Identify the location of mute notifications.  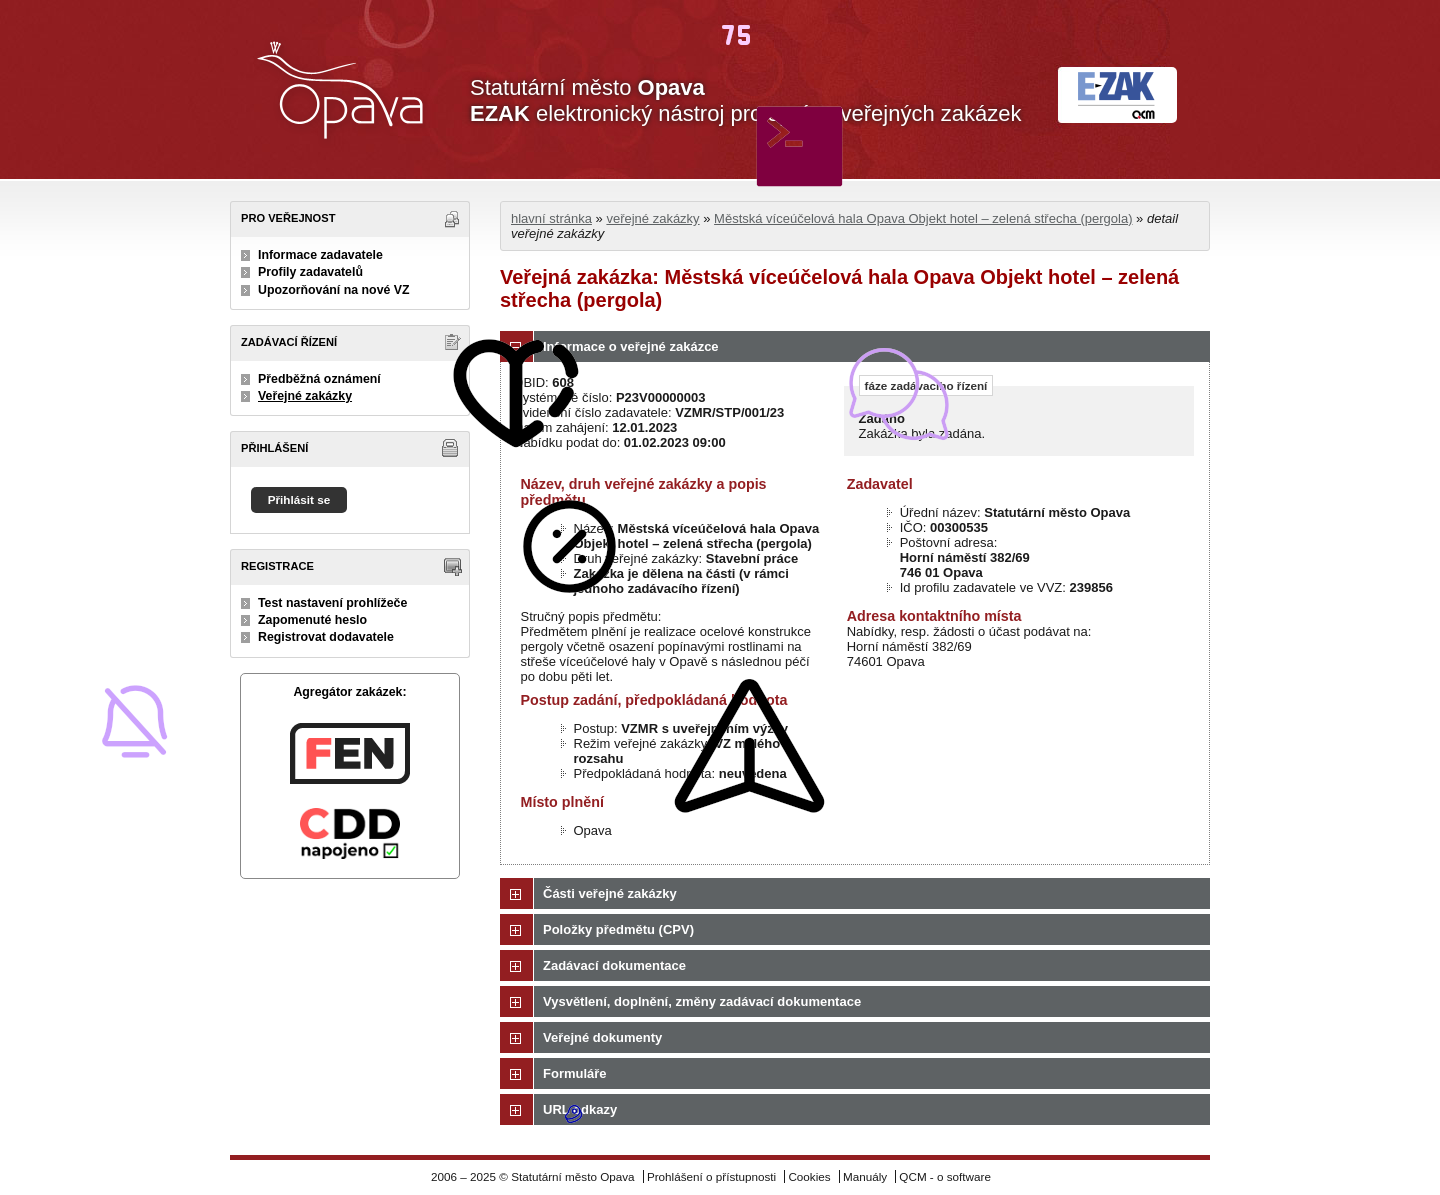
(135, 721).